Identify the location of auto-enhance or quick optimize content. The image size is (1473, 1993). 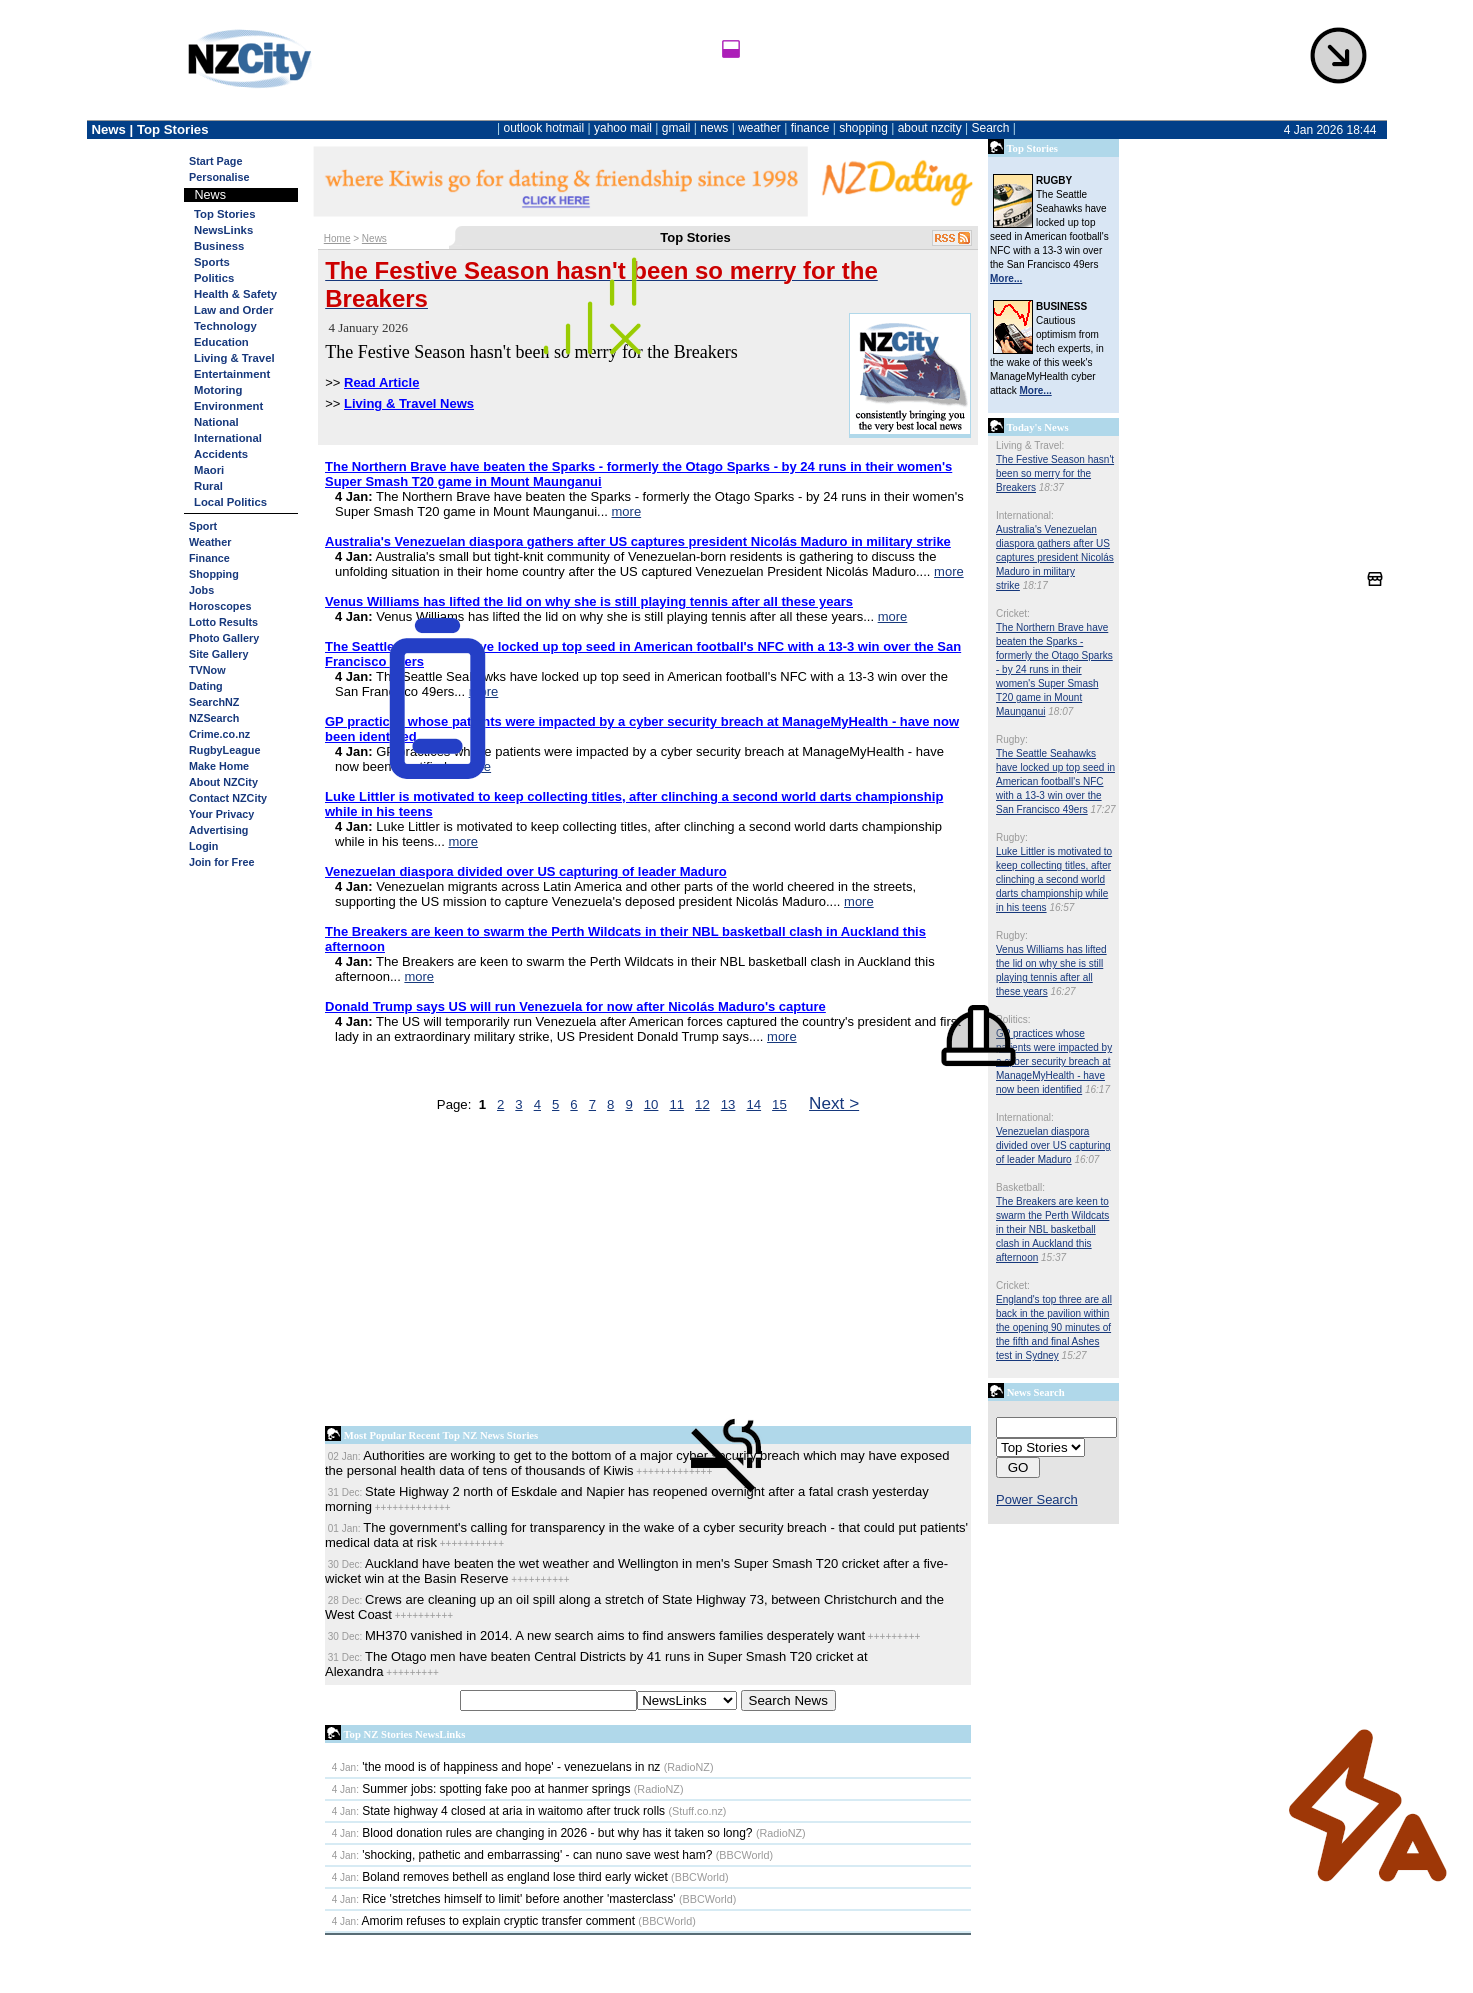
(1365, 1811).